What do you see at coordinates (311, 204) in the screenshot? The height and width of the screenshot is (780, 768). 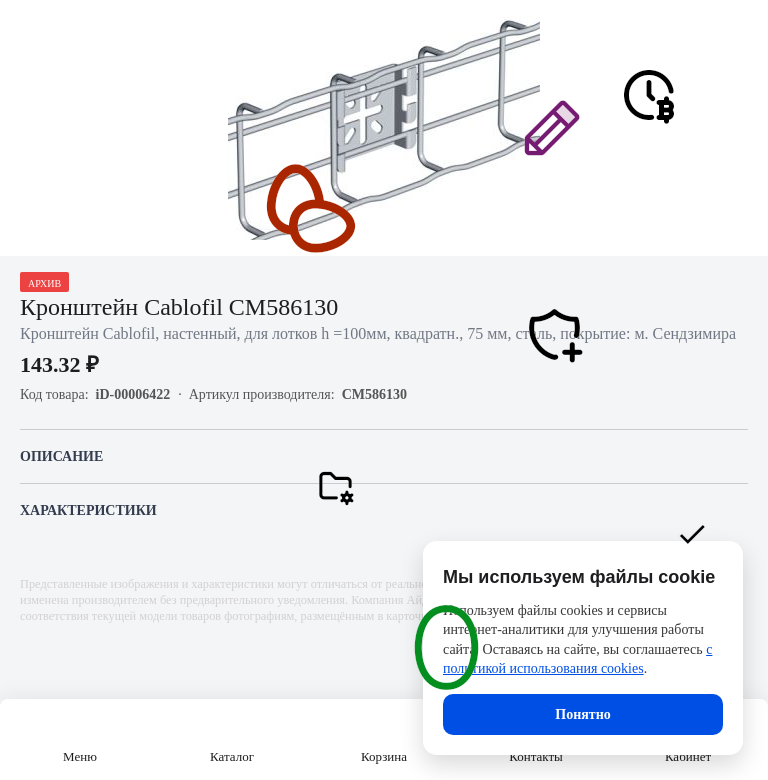 I see `browse egg or breakfast recipes` at bounding box center [311, 204].